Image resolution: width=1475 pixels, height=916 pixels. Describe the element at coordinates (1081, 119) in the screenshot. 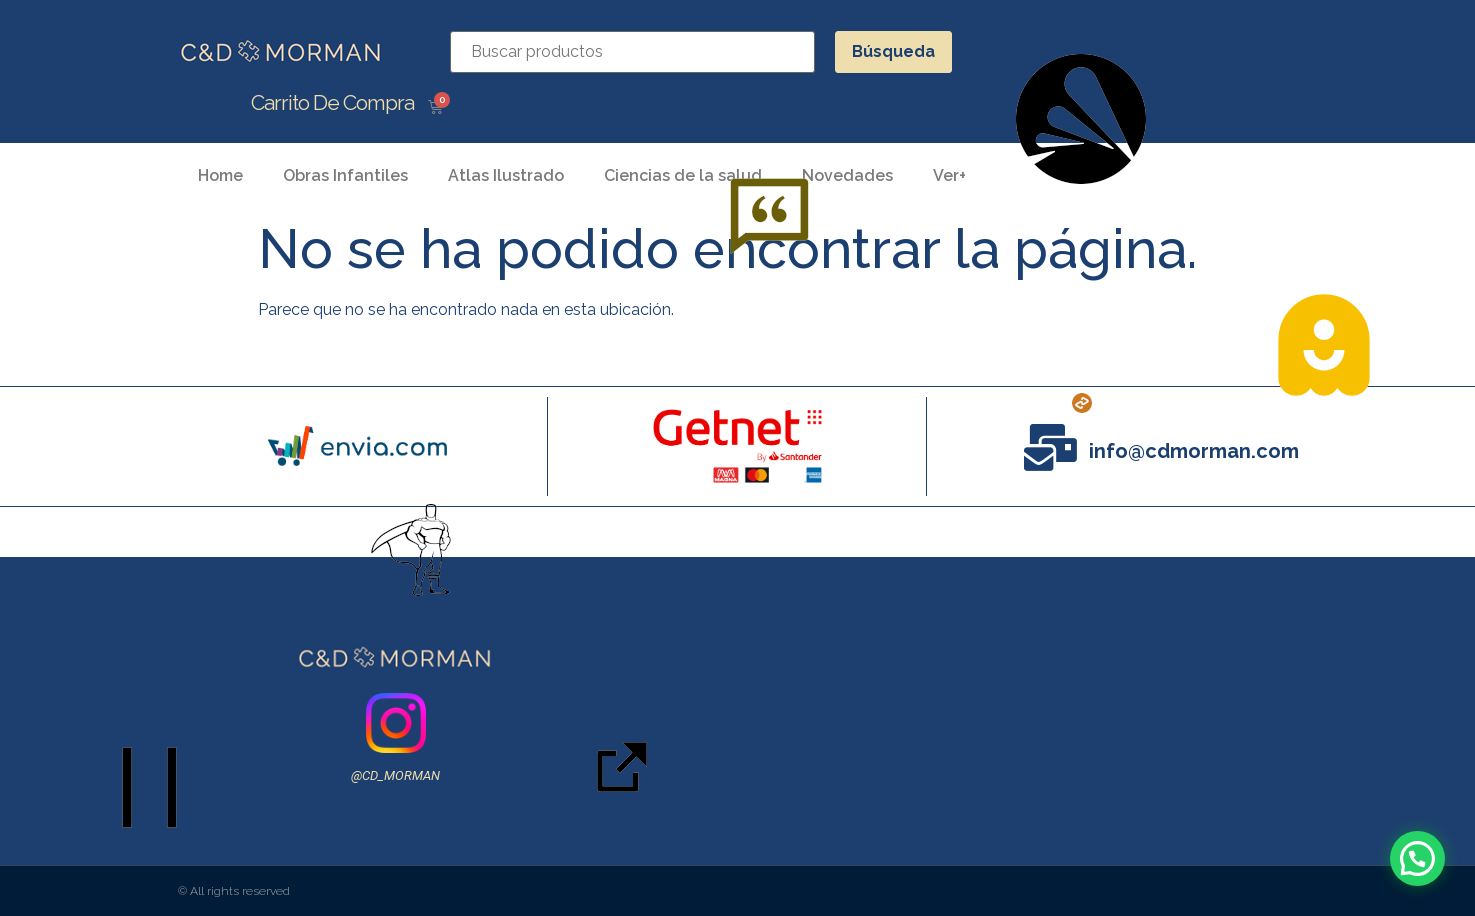

I see `open avast antivirus application` at that location.